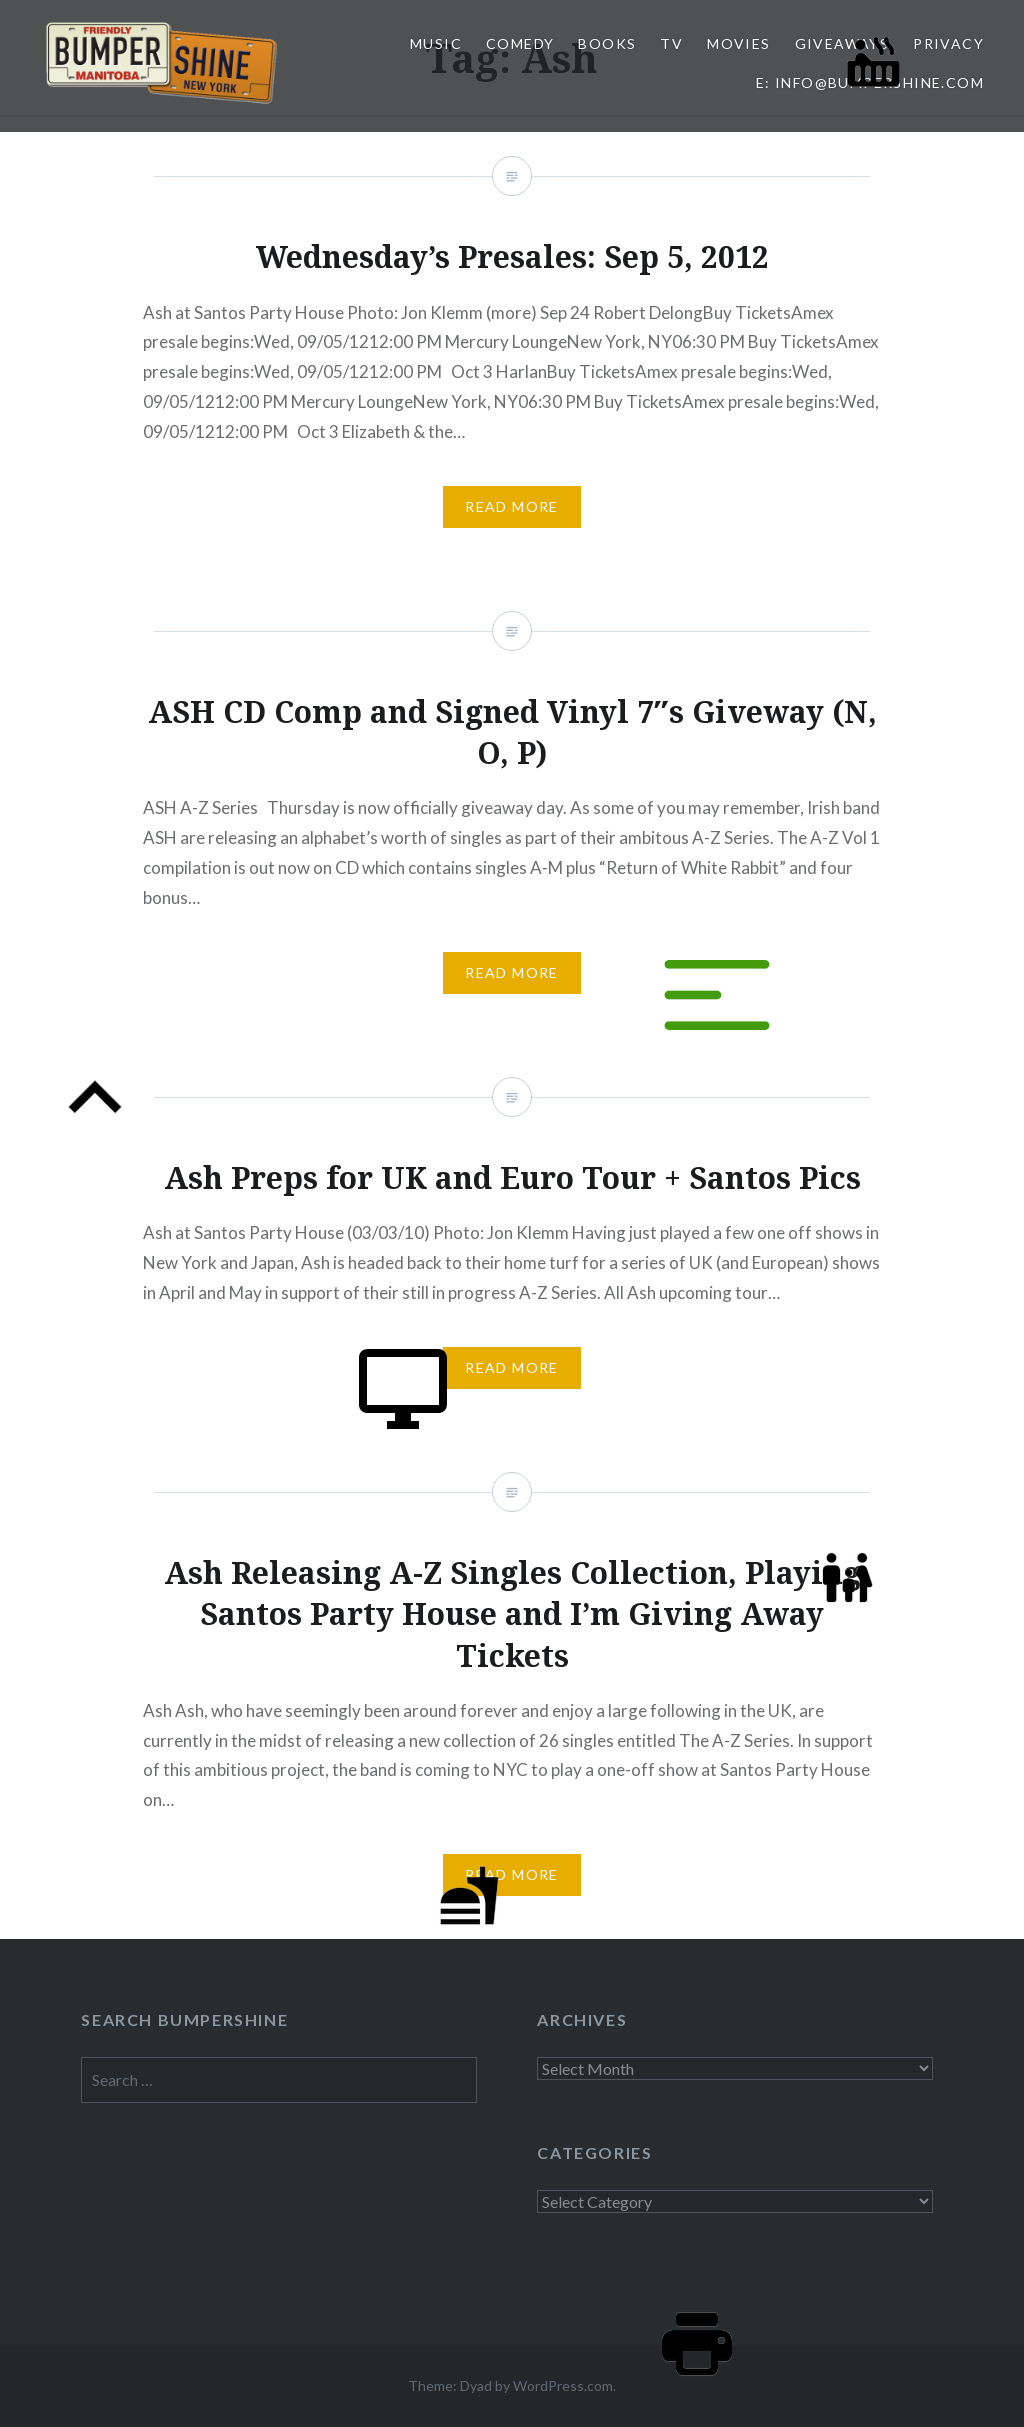  What do you see at coordinates (717, 995) in the screenshot?
I see `open navigation menu` at bounding box center [717, 995].